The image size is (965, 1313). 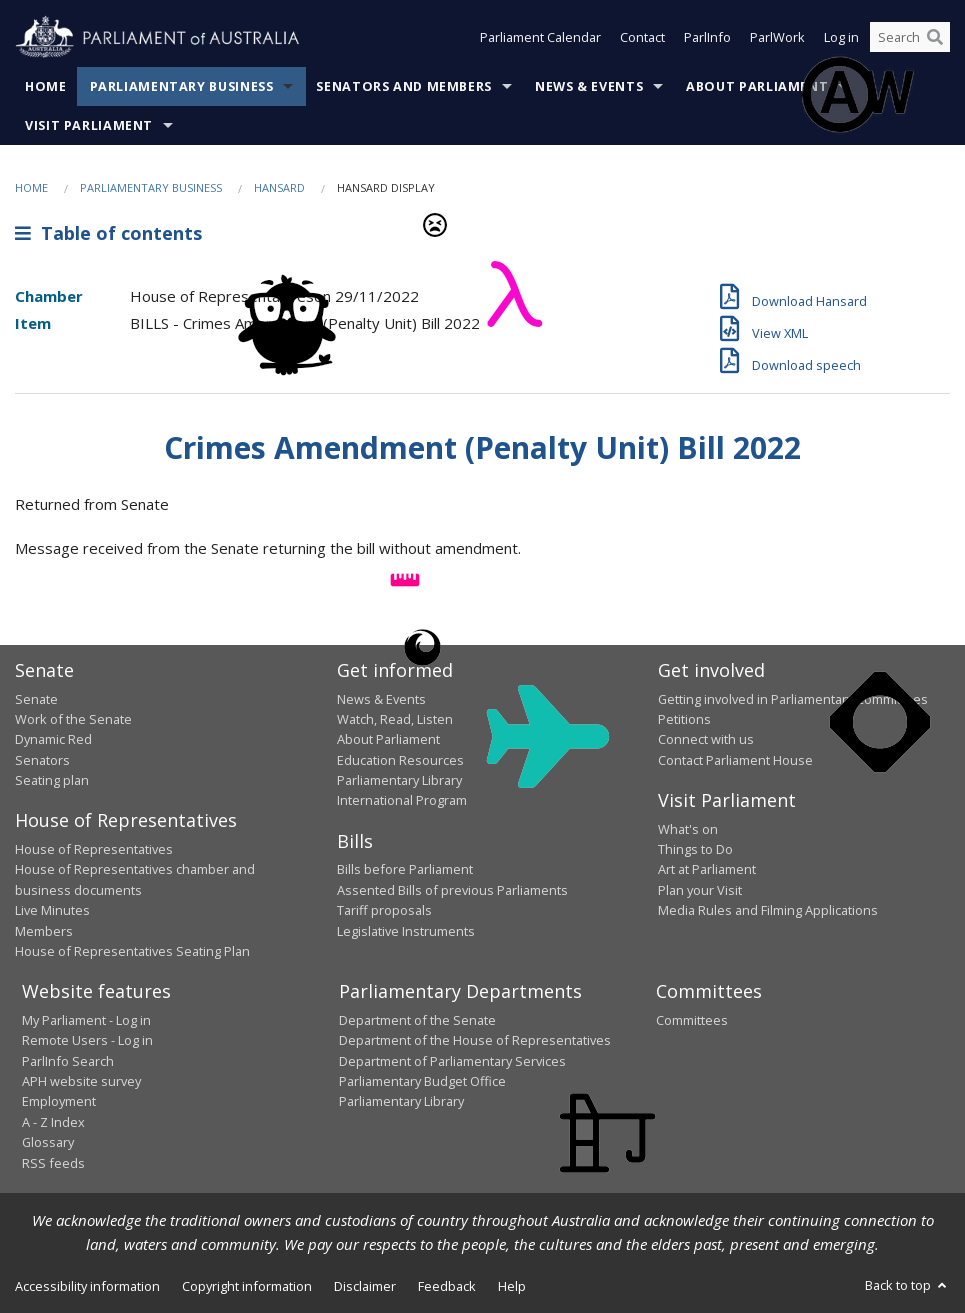 What do you see at coordinates (405, 580) in the screenshot?
I see `measure horizontal distance or width` at bounding box center [405, 580].